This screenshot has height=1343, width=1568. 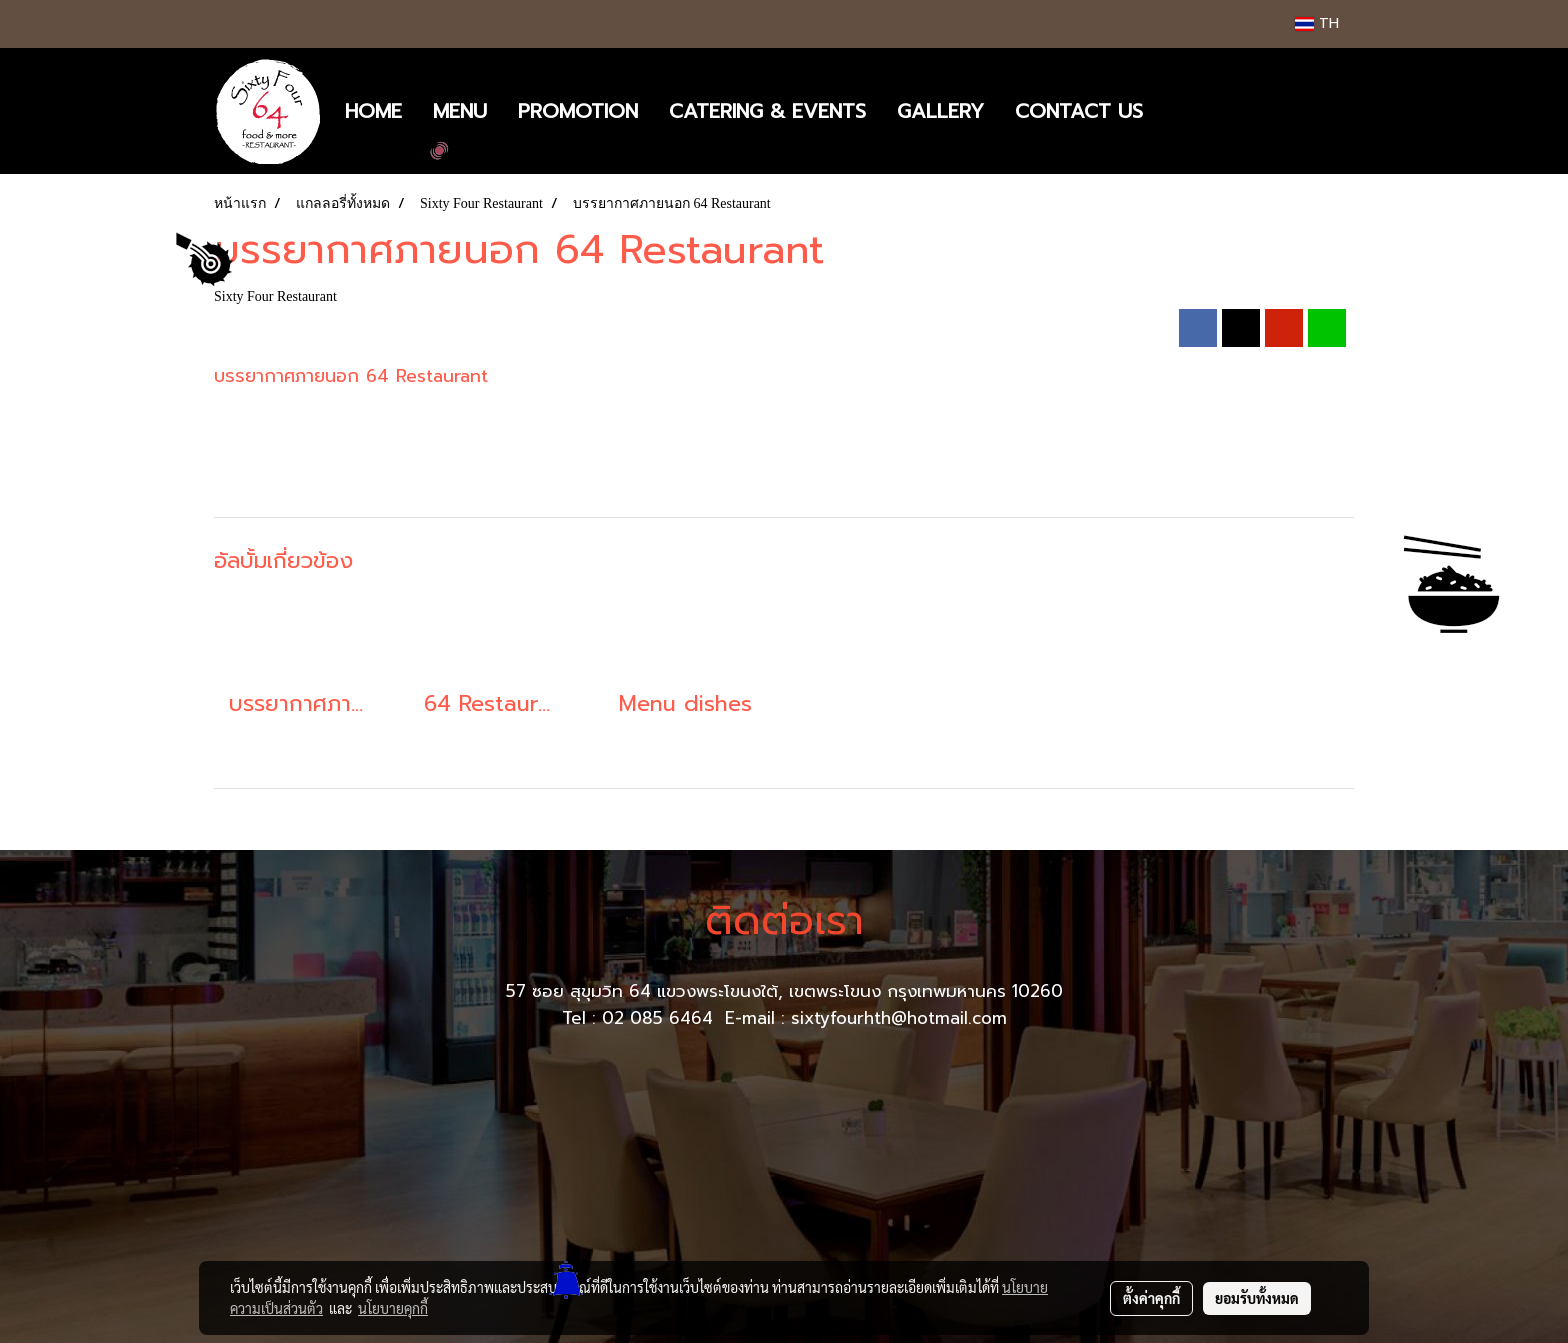 What do you see at coordinates (1454, 584) in the screenshot?
I see `browse asian cuisine or rice dishes` at bounding box center [1454, 584].